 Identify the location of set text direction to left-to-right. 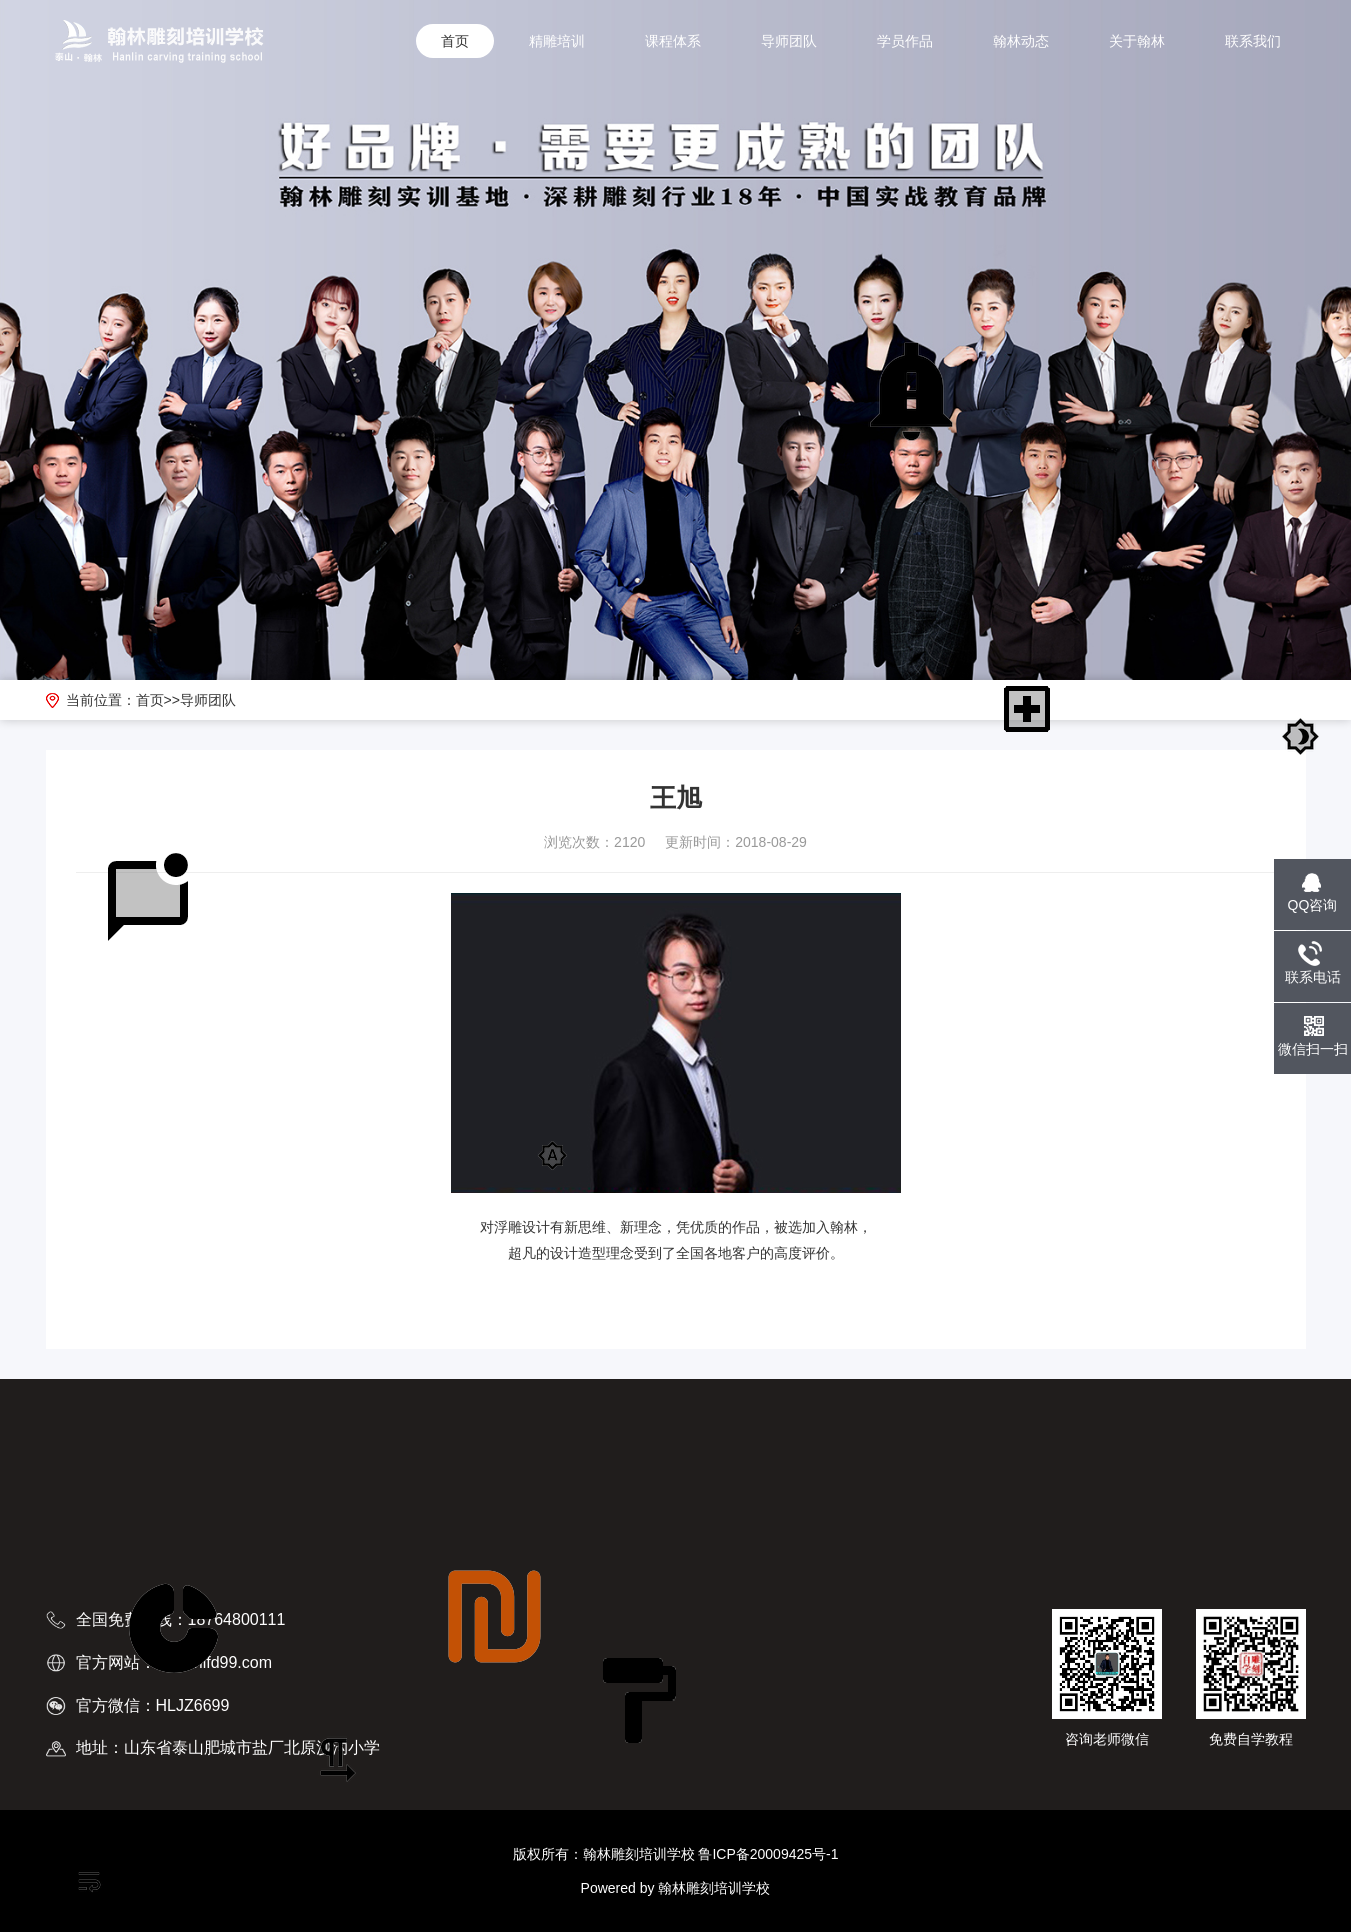
(336, 1760).